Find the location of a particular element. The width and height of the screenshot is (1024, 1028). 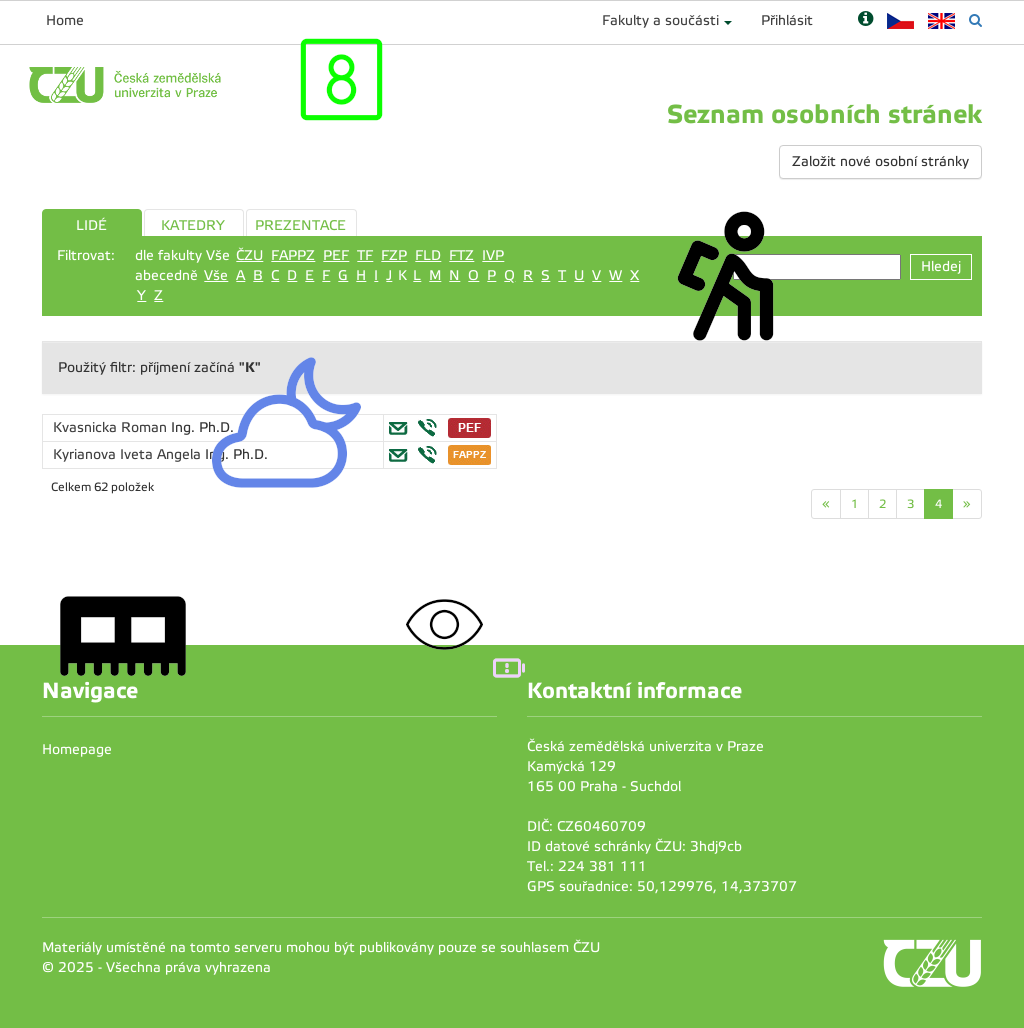

view device memory or RAM usage is located at coordinates (123, 634).